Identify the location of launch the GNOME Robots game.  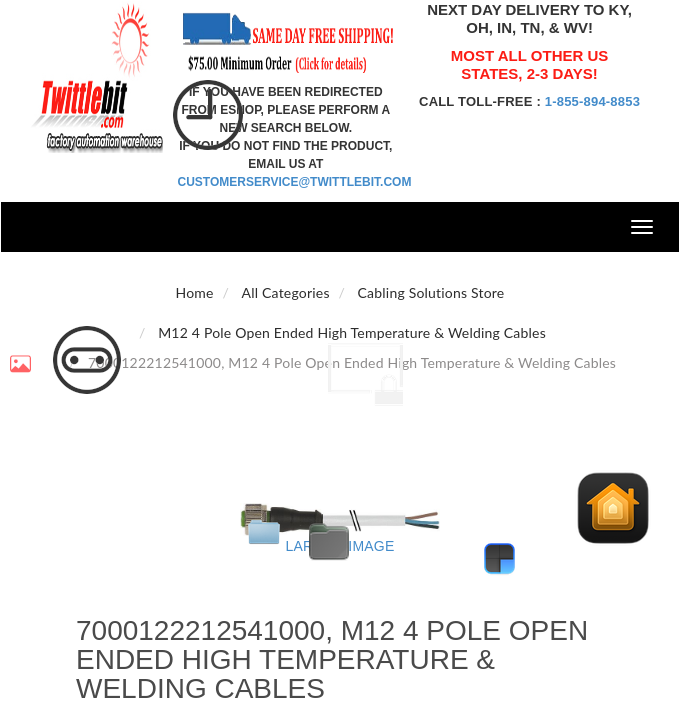
(87, 360).